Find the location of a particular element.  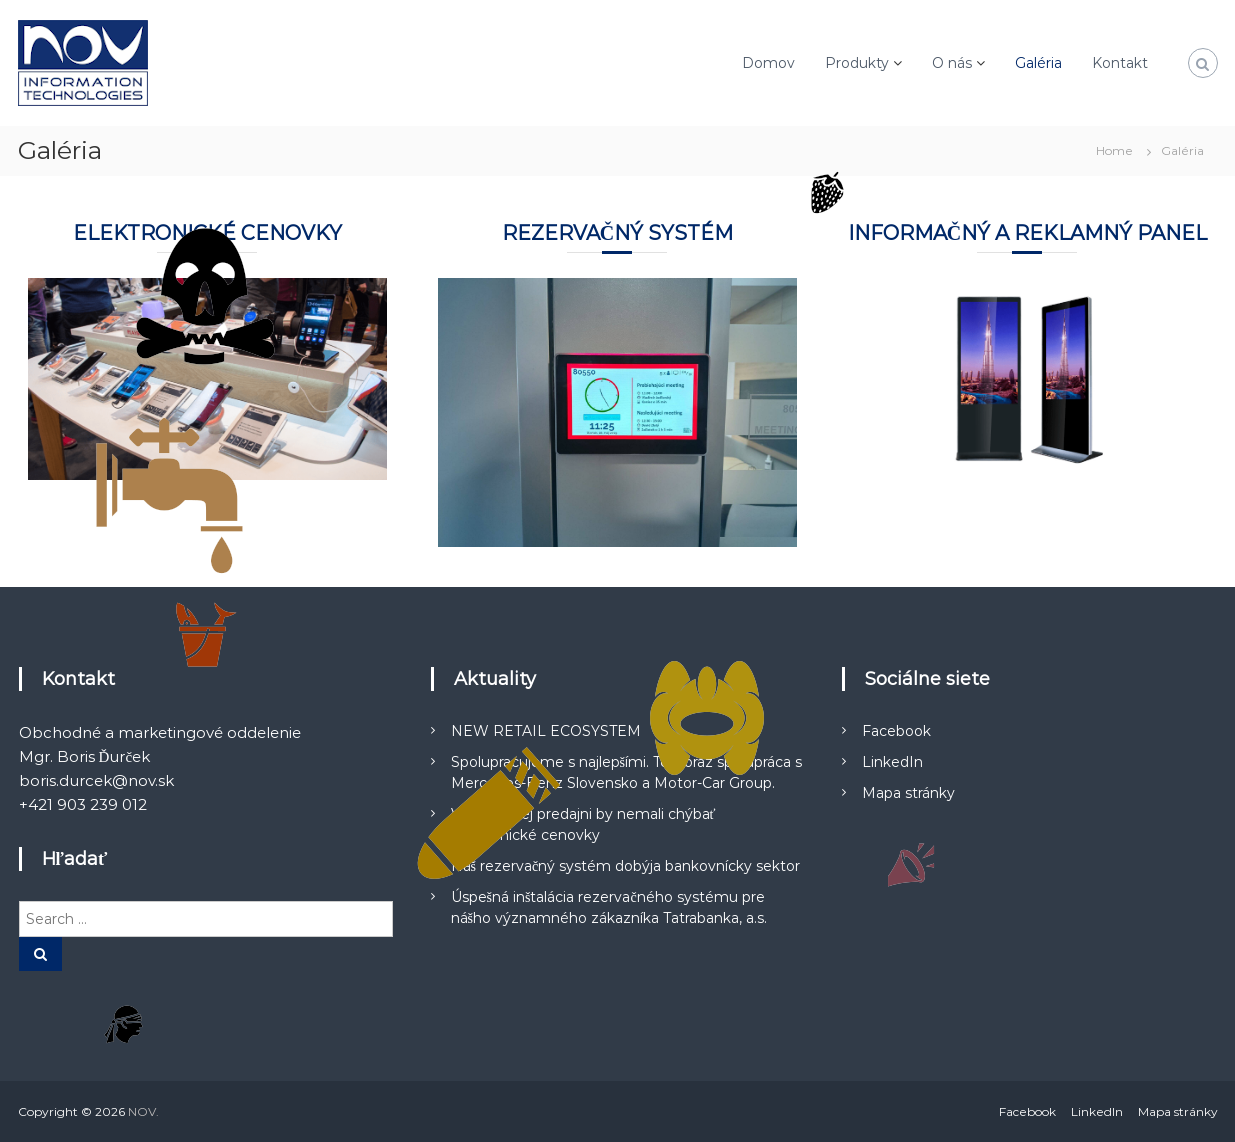

view your fishing inventory or catch is located at coordinates (202, 634).